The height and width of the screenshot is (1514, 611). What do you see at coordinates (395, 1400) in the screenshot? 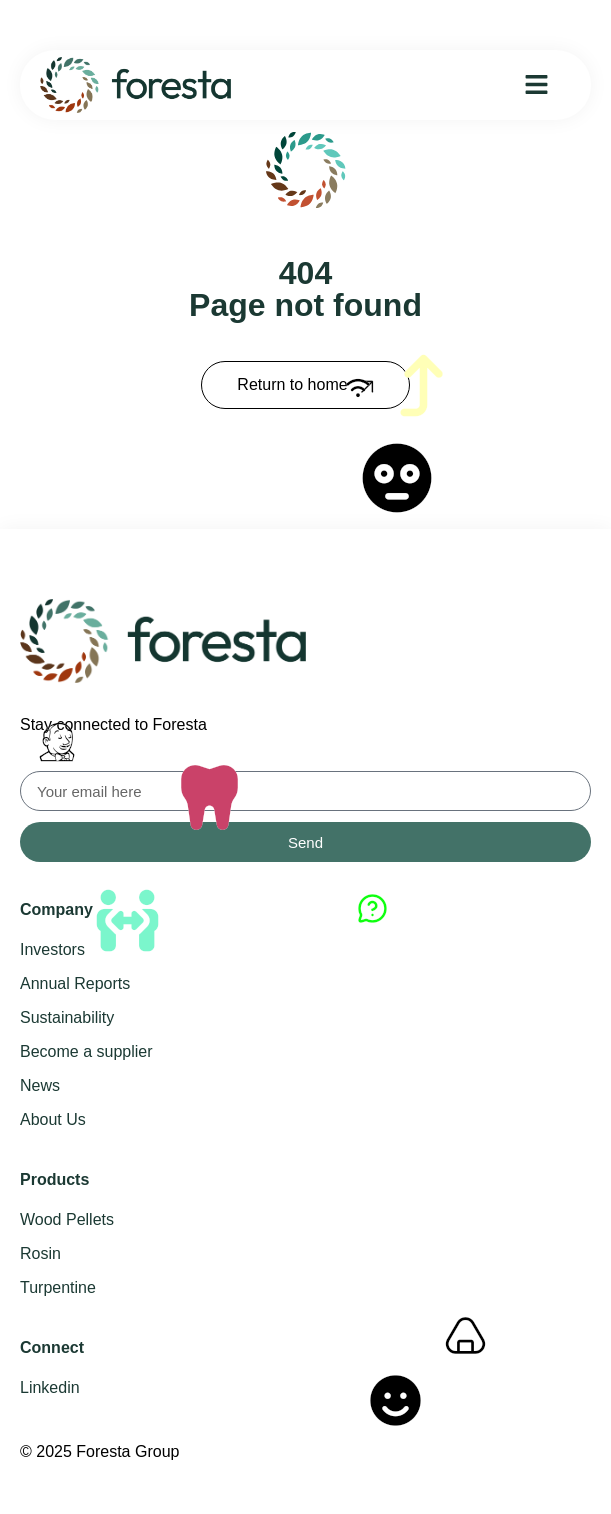
I see `add an emoji or reaction` at bounding box center [395, 1400].